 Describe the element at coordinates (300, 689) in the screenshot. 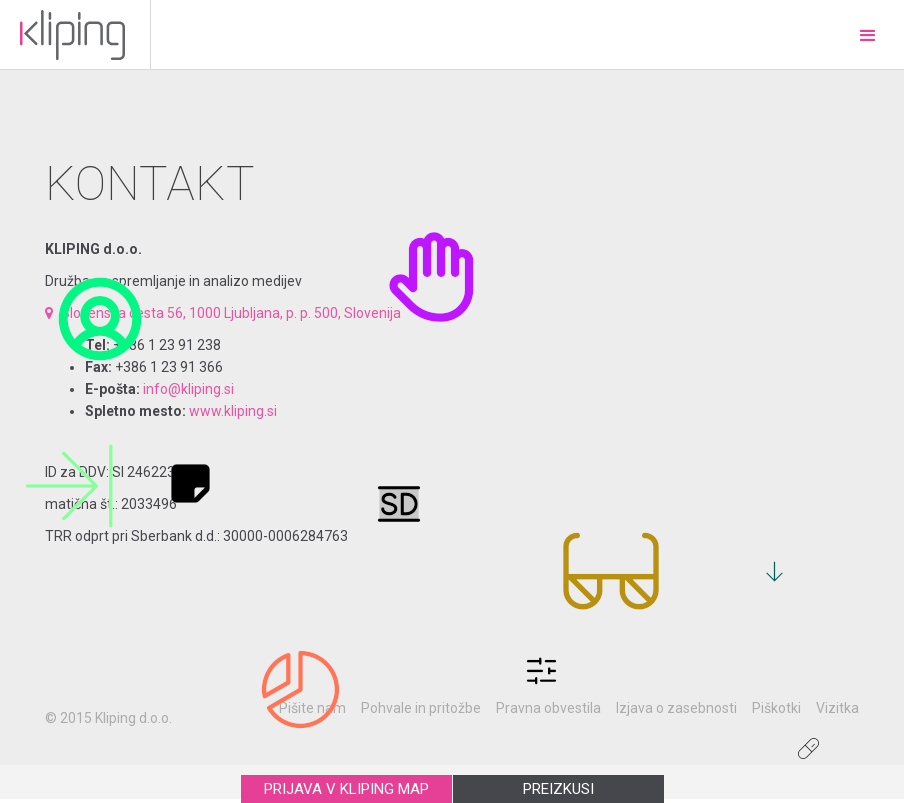

I see `view analytics or statistics breakdown` at that location.